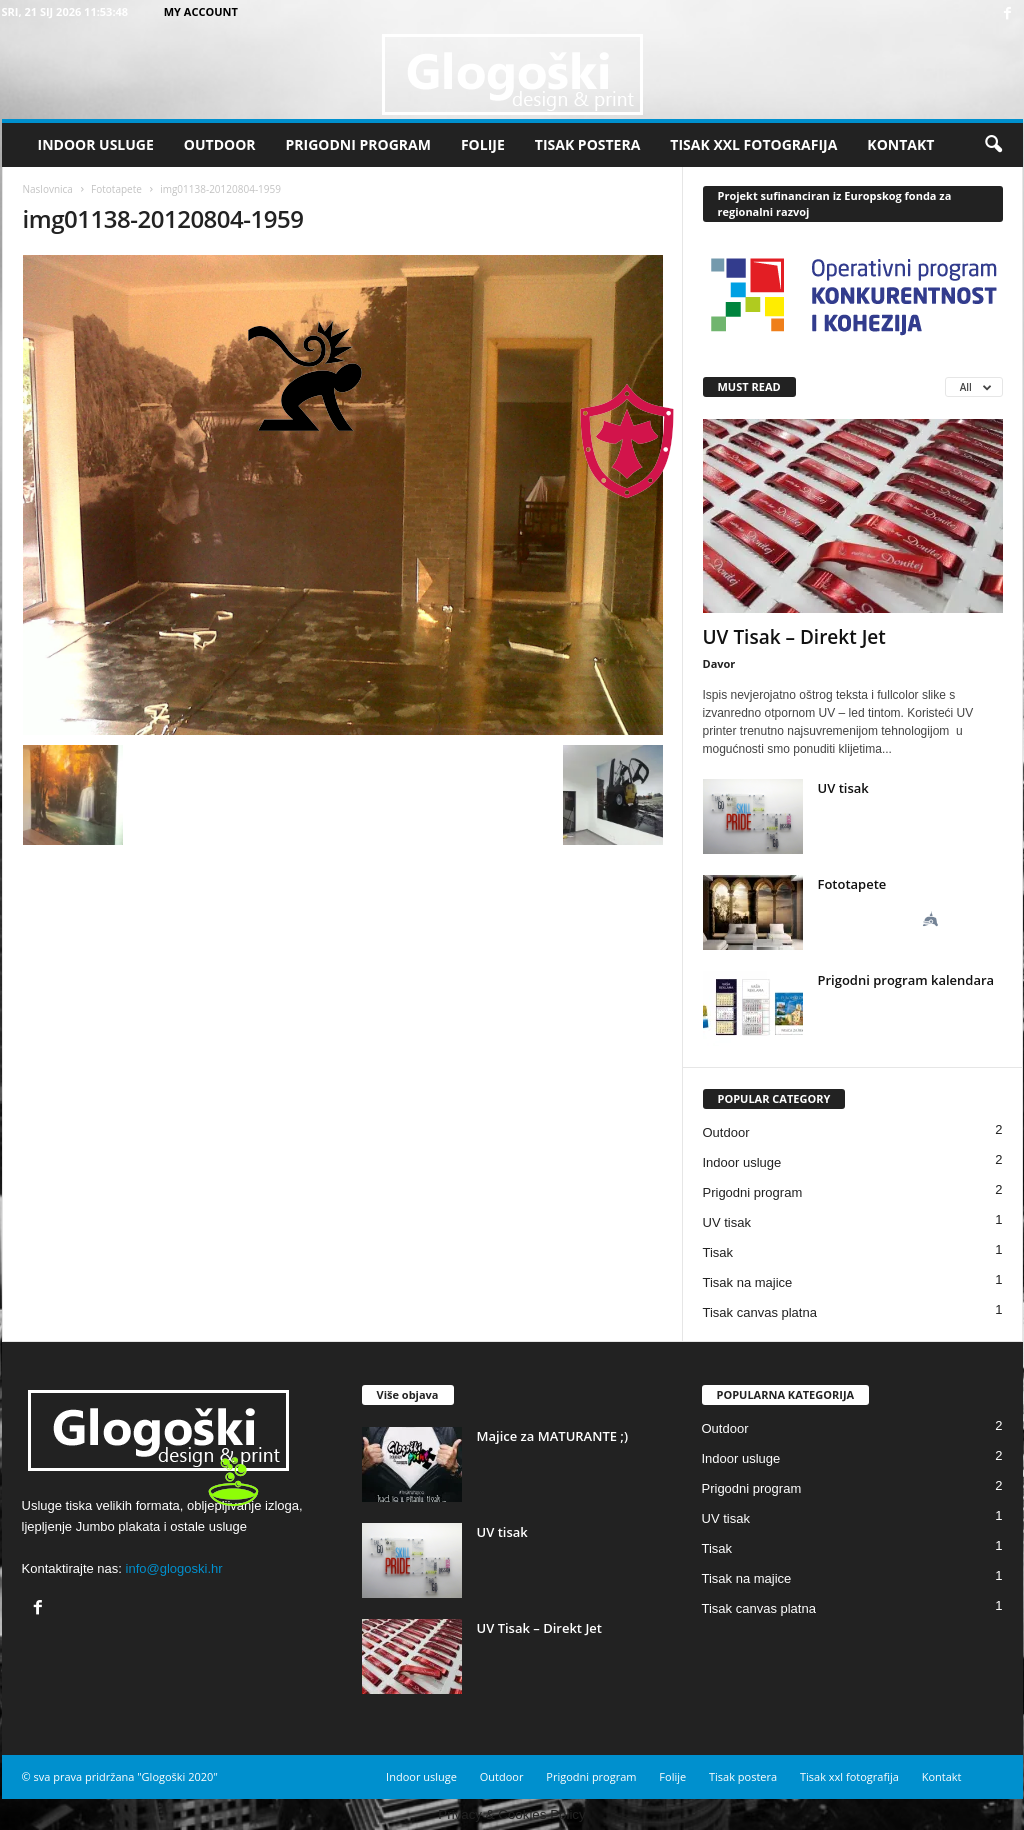 The image size is (1024, 1830). I want to click on select prussian/german historical faction, so click(930, 919).